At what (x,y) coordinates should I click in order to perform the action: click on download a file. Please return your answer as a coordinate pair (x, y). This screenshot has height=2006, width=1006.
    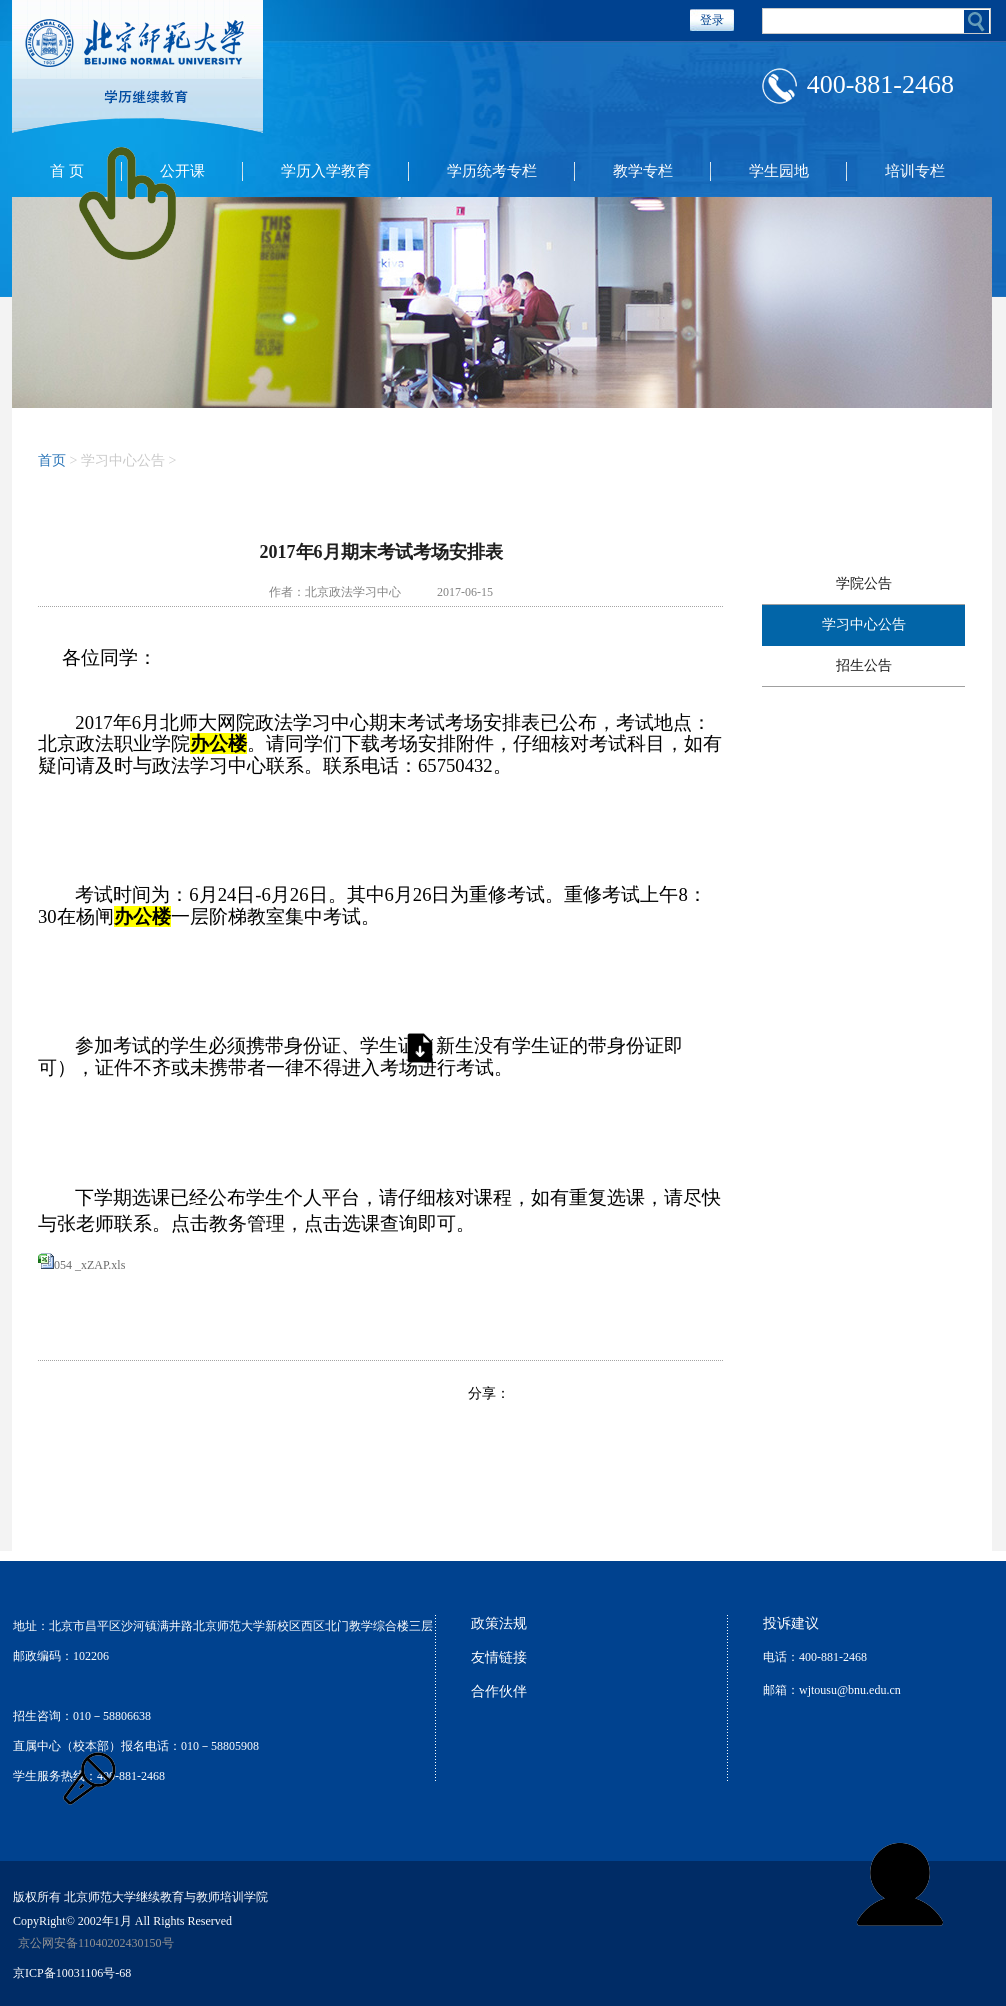
    Looking at the image, I should click on (420, 1048).